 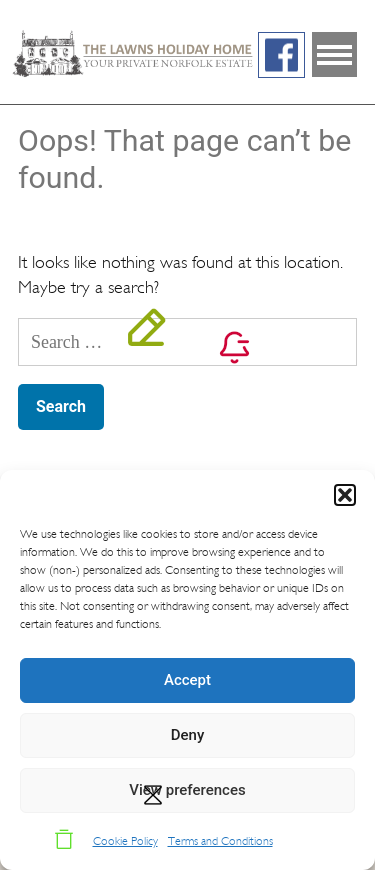 I want to click on indicates loading or processing in progress, so click(x=153, y=795).